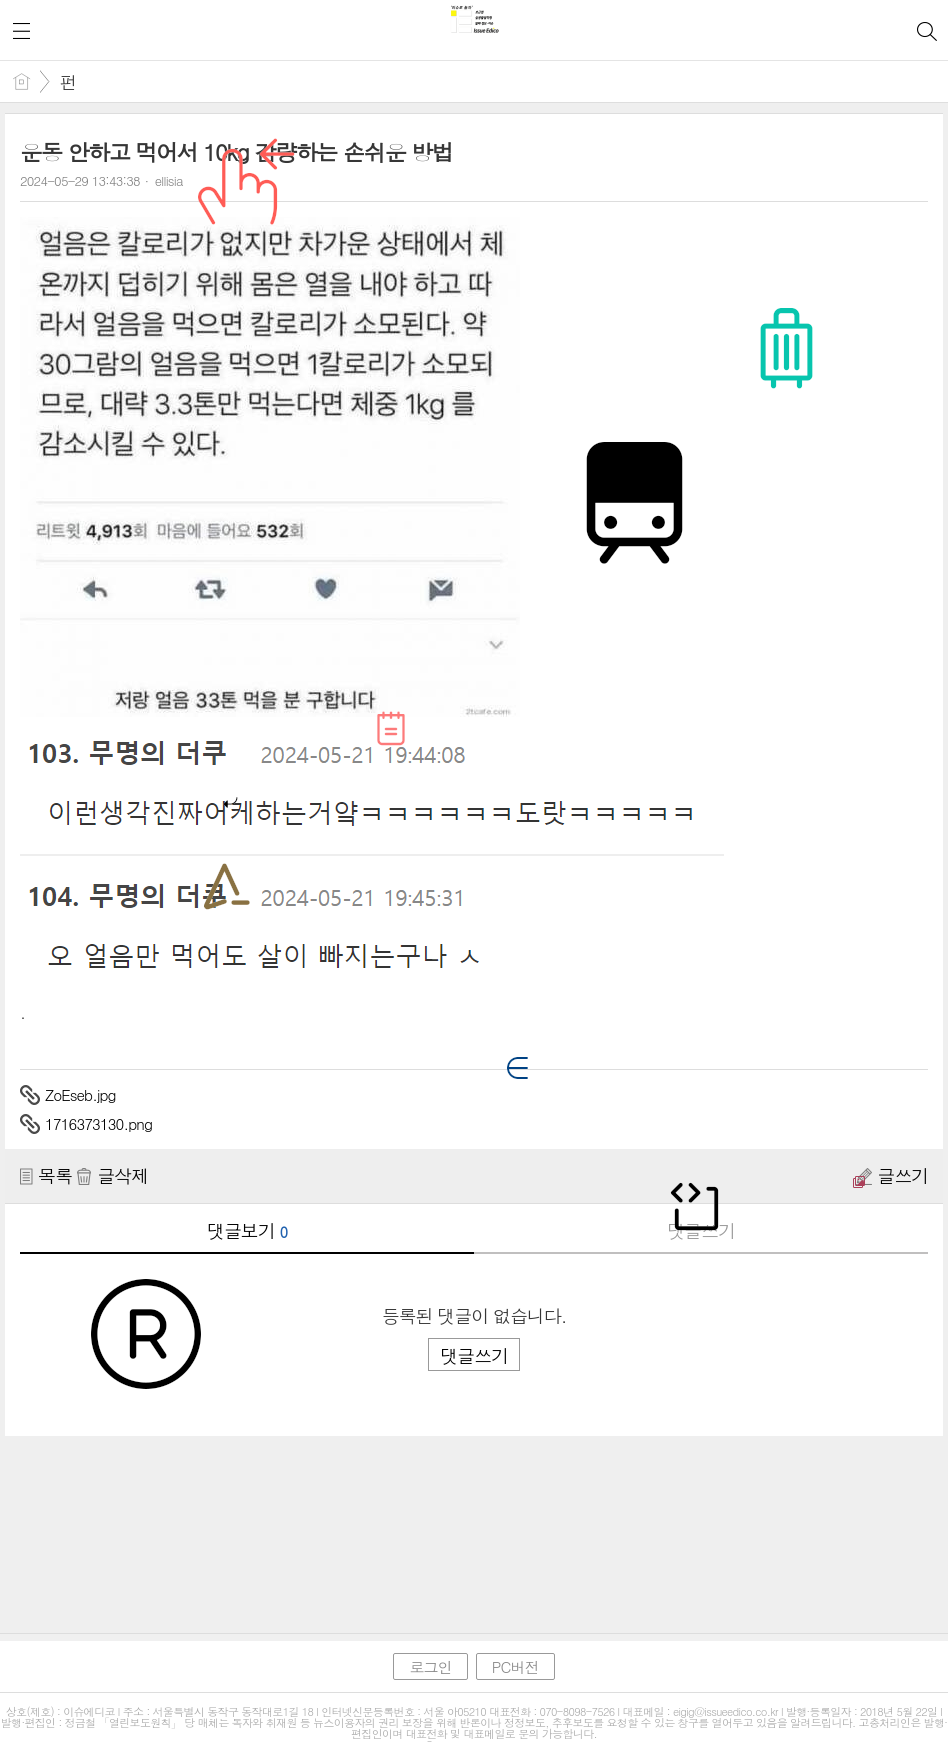 Image resolution: width=948 pixels, height=1742 pixels. I want to click on reply to a message, so click(230, 802).